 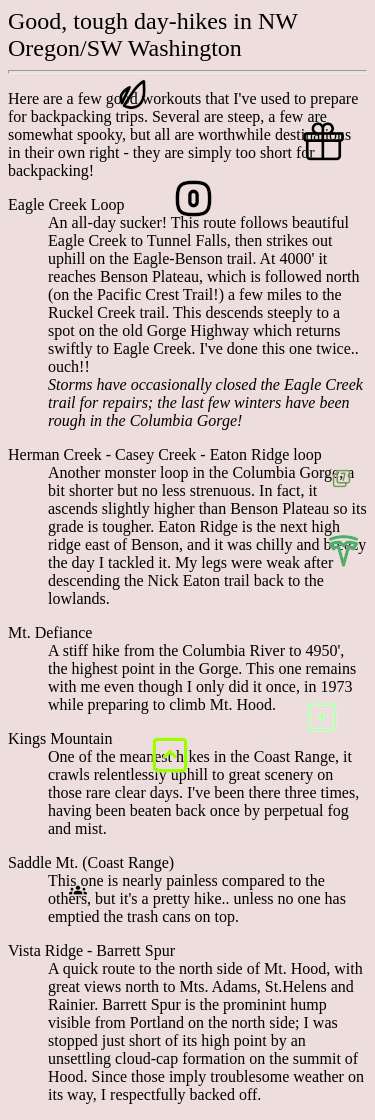 What do you see at coordinates (78, 890) in the screenshot?
I see `view or manage groups` at bounding box center [78, 890].